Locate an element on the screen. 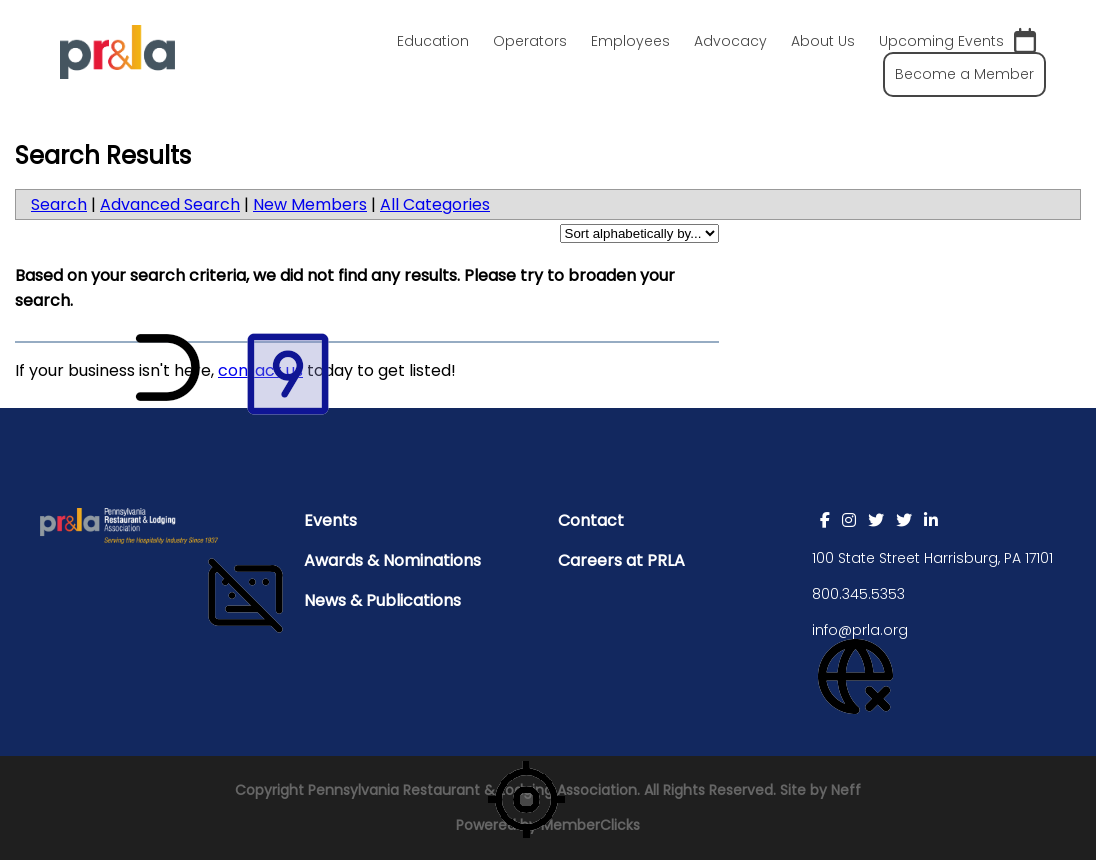  disable keyboard input is located at coordinates (245, 595).